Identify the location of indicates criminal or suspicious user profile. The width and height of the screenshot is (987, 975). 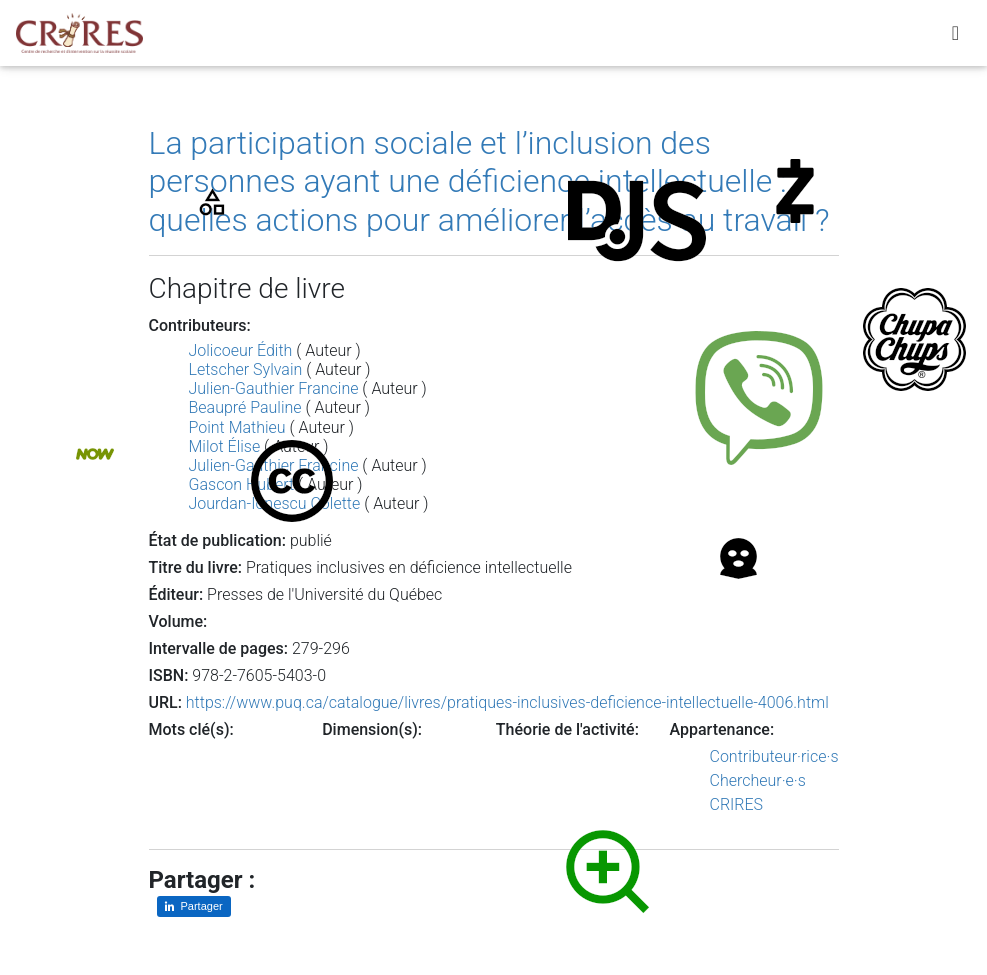
(738, 558).